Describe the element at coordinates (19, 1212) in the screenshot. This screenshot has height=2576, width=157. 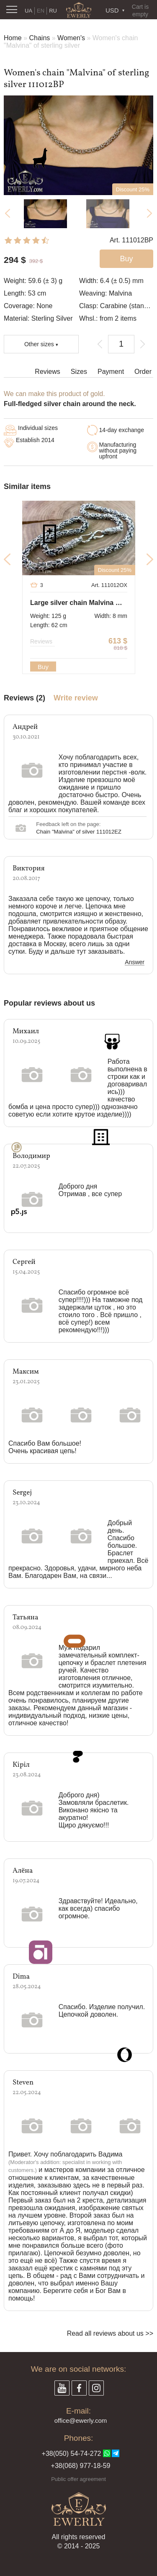
I see `p5.js creative coding library logo` at that location.